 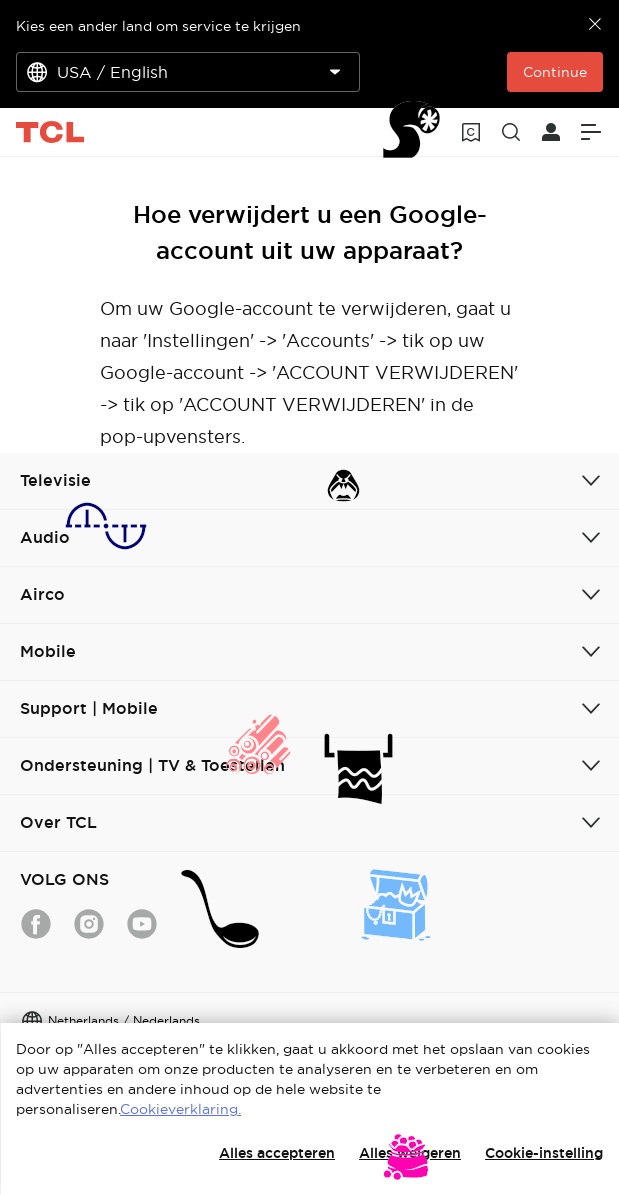 What do you see at coordinates (411, 129) in the screenshot?
I see `parasitic worm enemy or creature in a game` at bounding box center [411, 129].